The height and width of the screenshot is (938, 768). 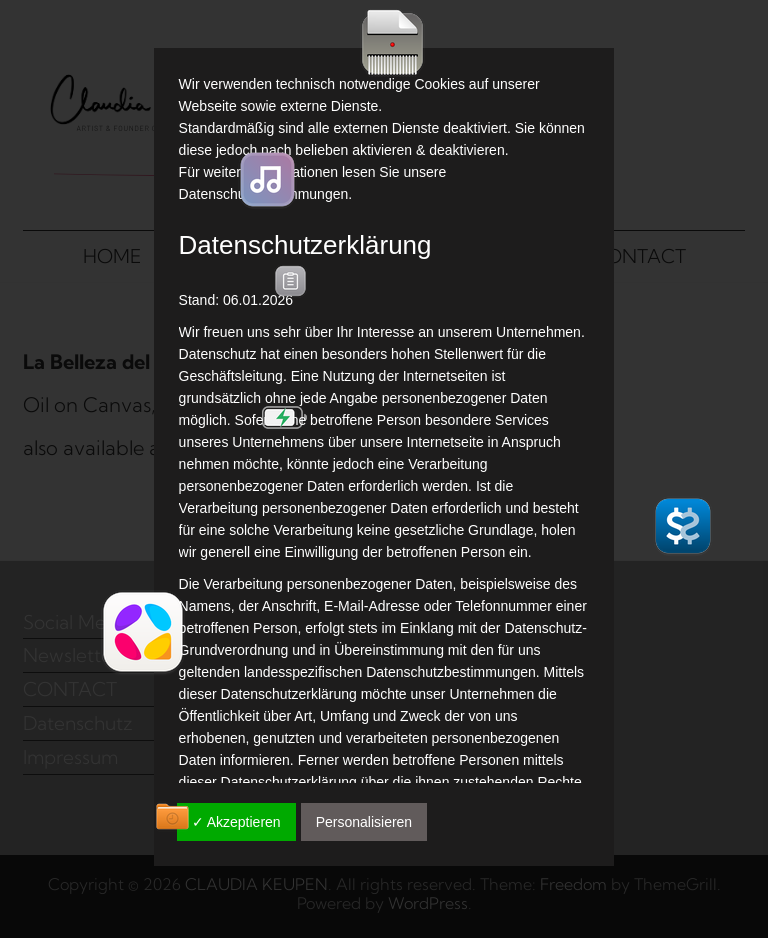 I want to click on access clipboard history, so click(x=290, y=281).